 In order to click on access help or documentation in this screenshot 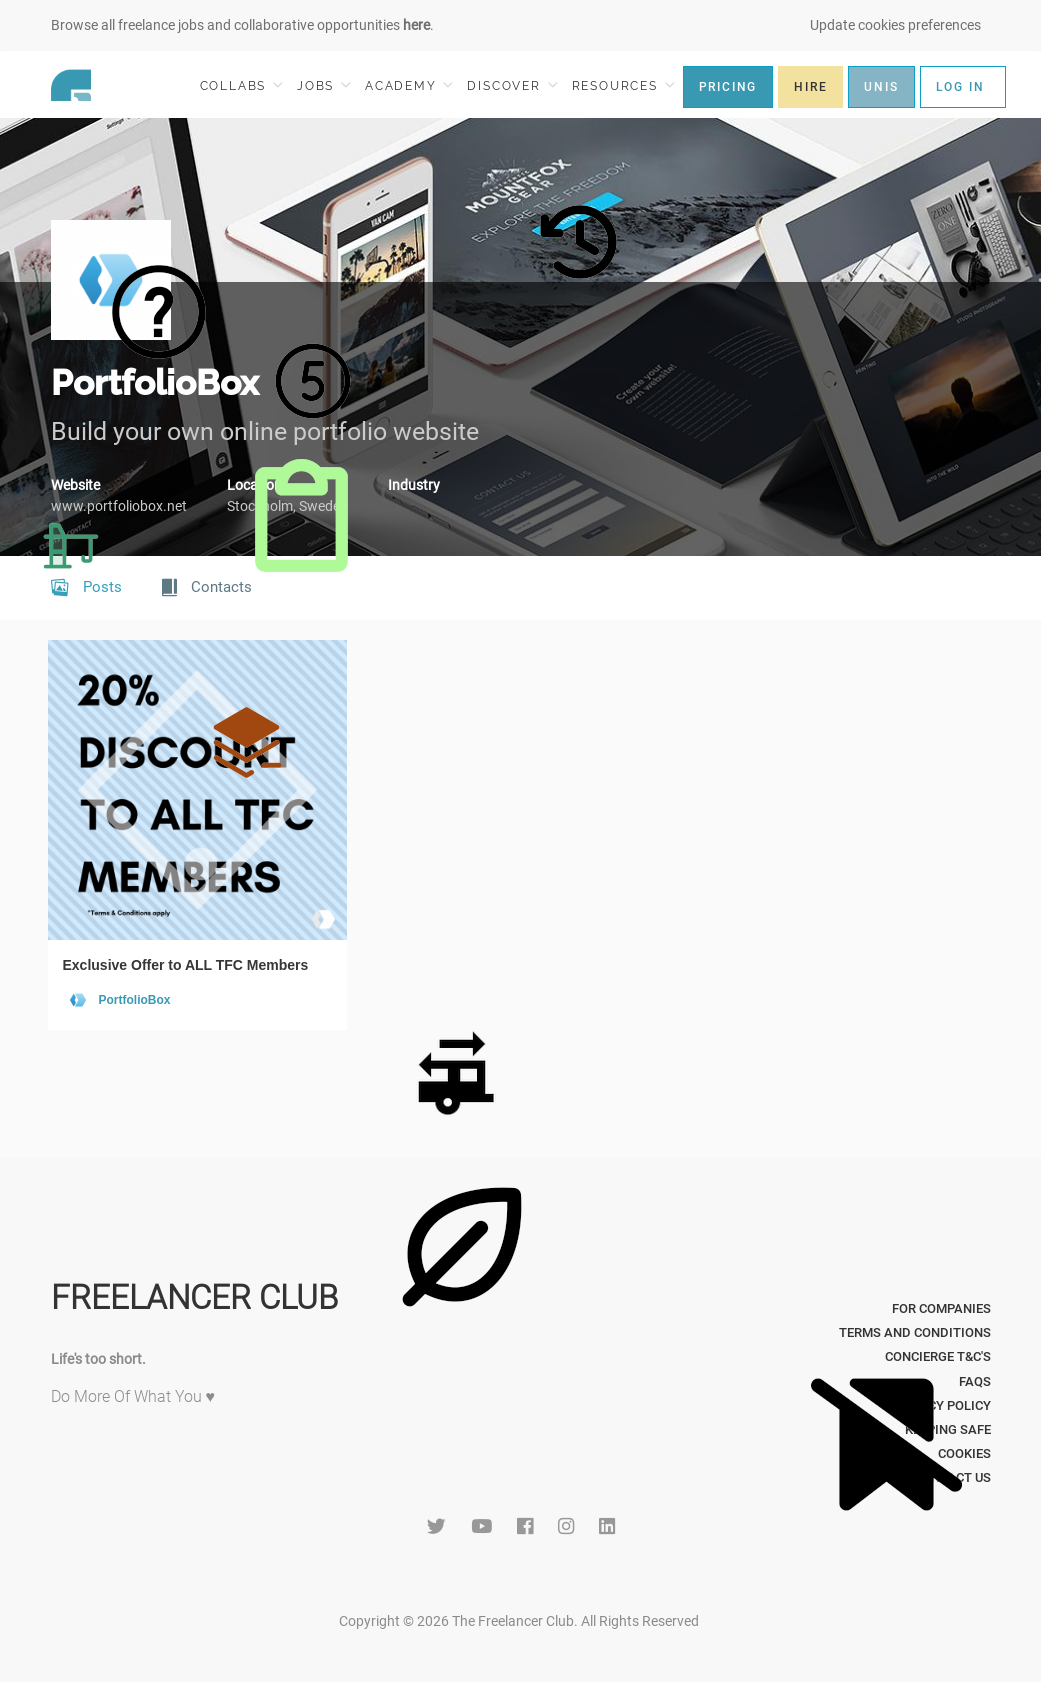, I will do `click(162, 315)`.